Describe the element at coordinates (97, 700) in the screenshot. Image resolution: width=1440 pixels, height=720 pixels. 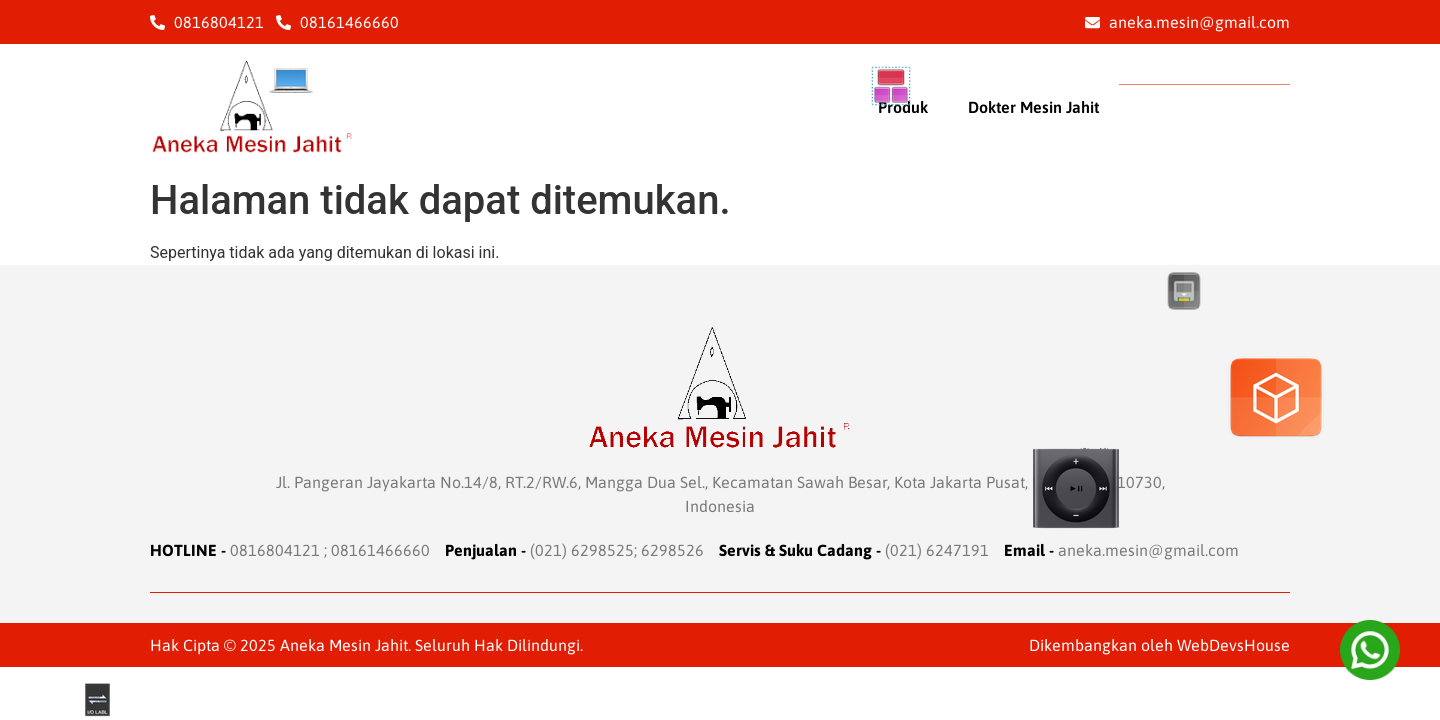
I see `configure audio input/output settings in GarageBand` at that location.